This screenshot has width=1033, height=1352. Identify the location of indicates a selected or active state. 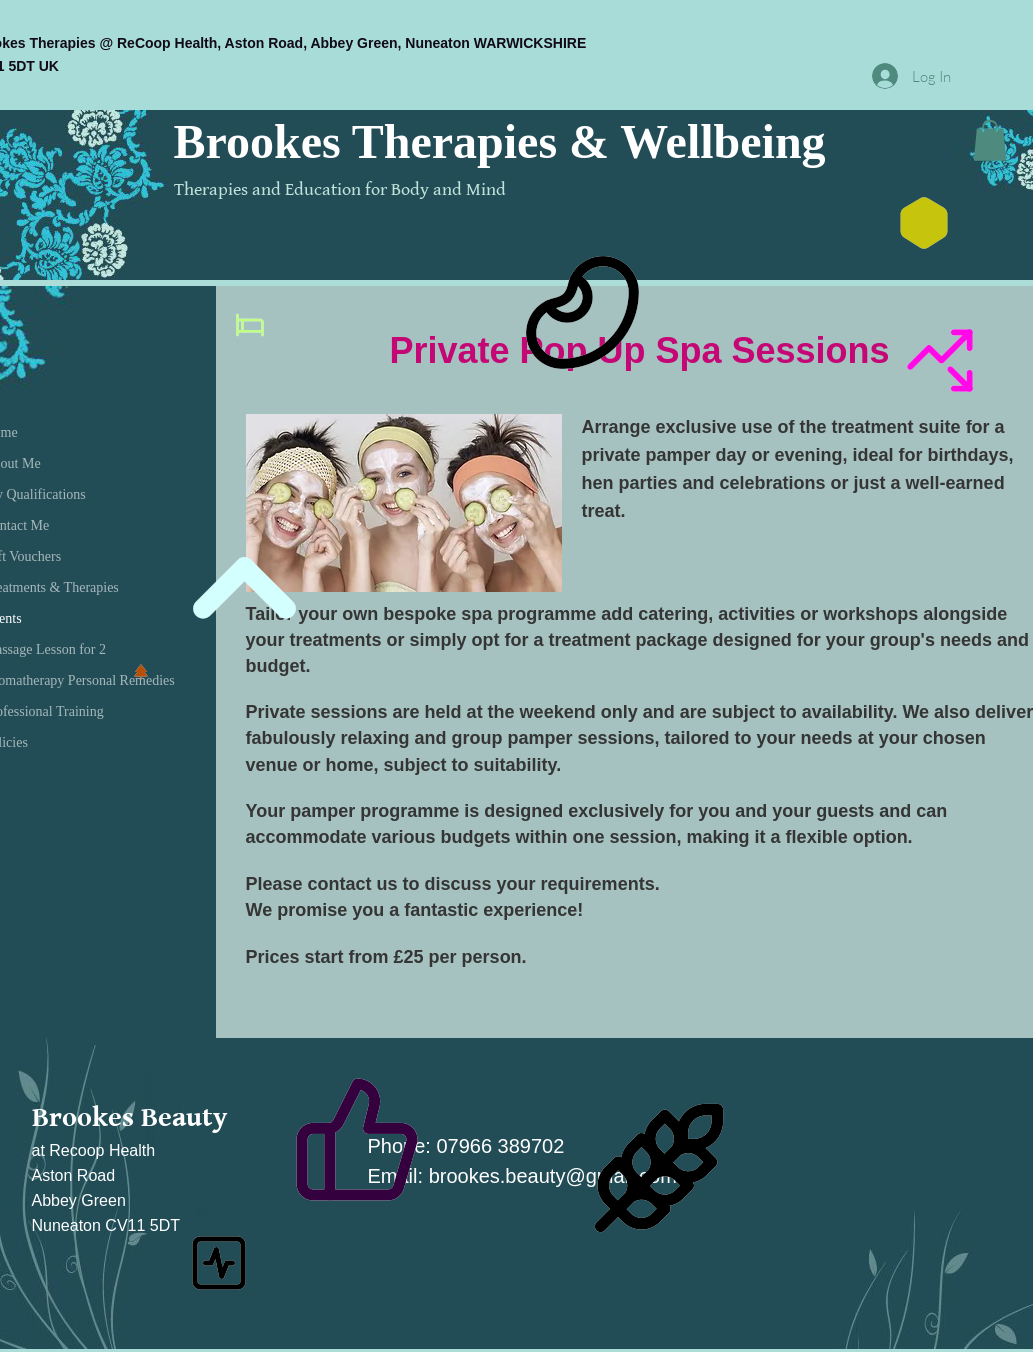
(924, 223).